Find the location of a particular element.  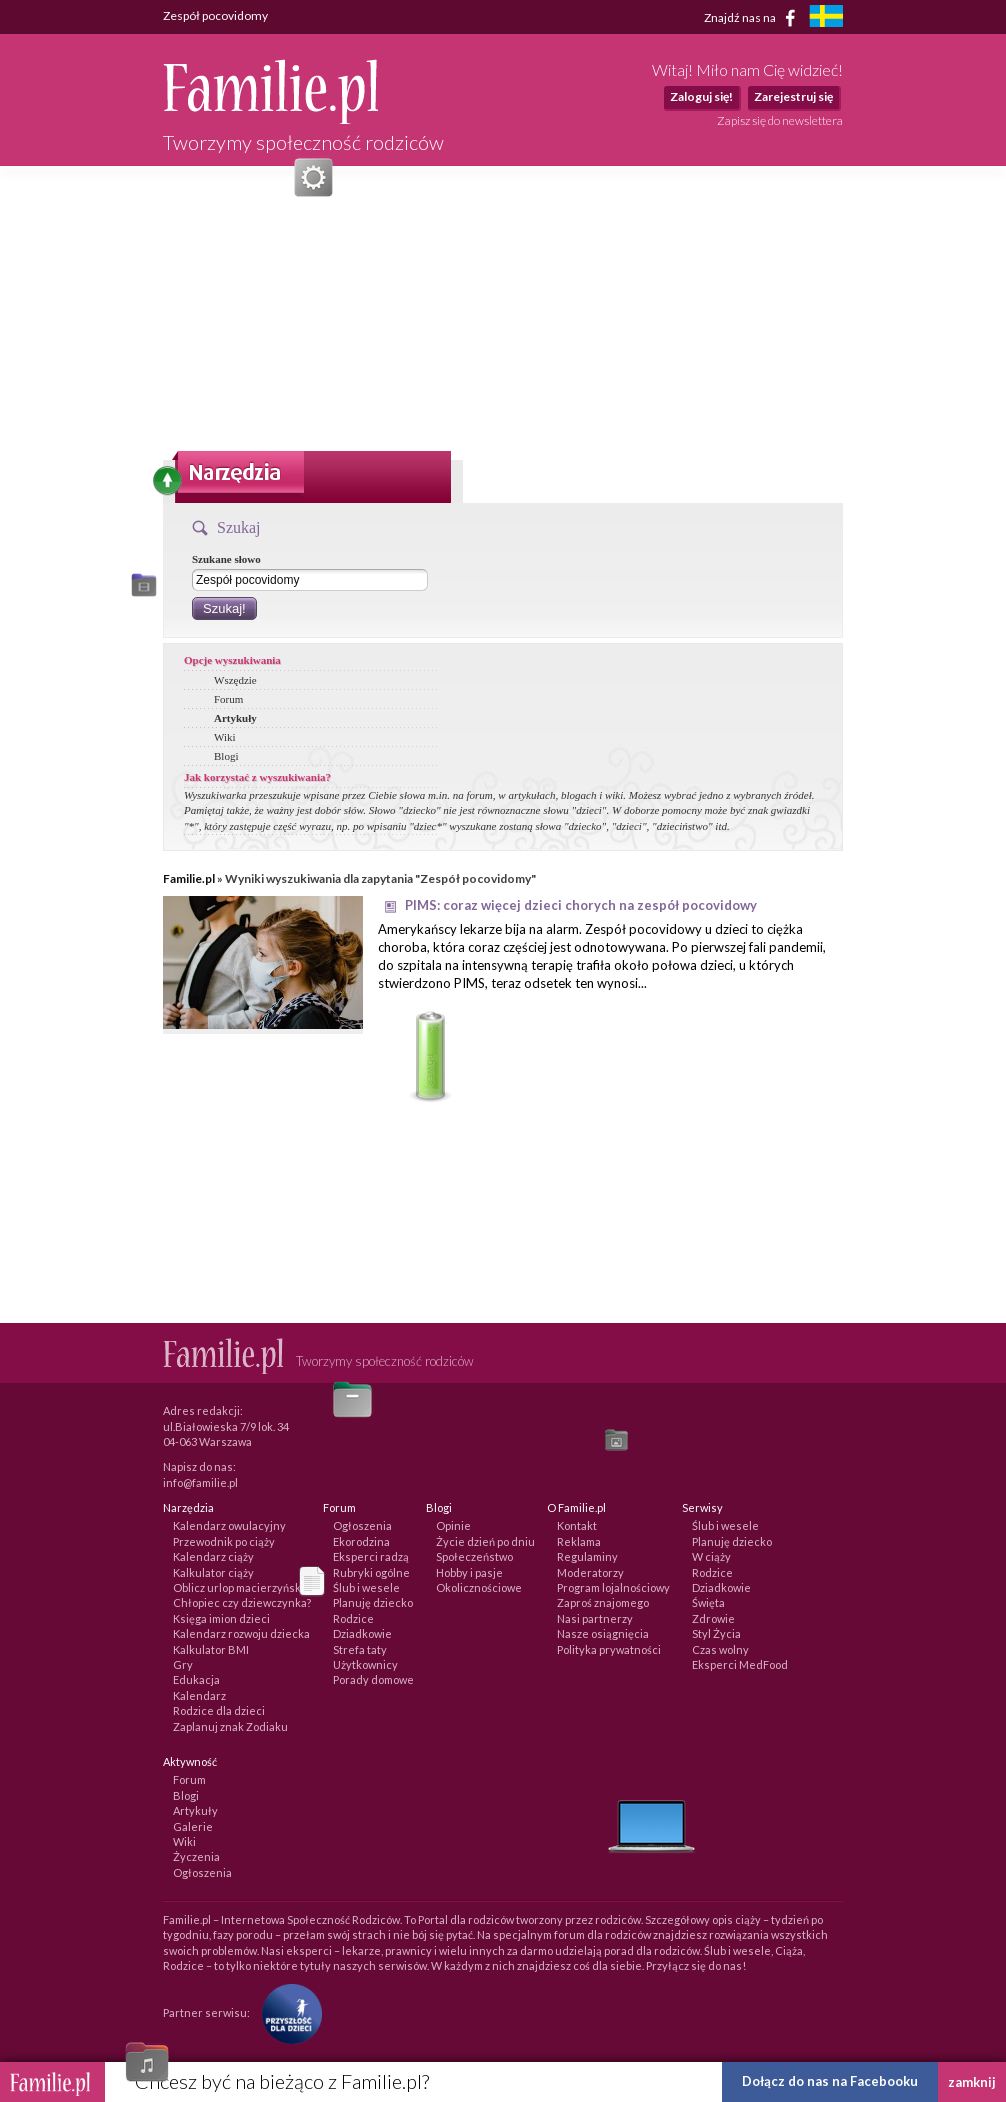

a configuration file associated with wine (windows compatibility layer) is located at coordinates (312, 1581).